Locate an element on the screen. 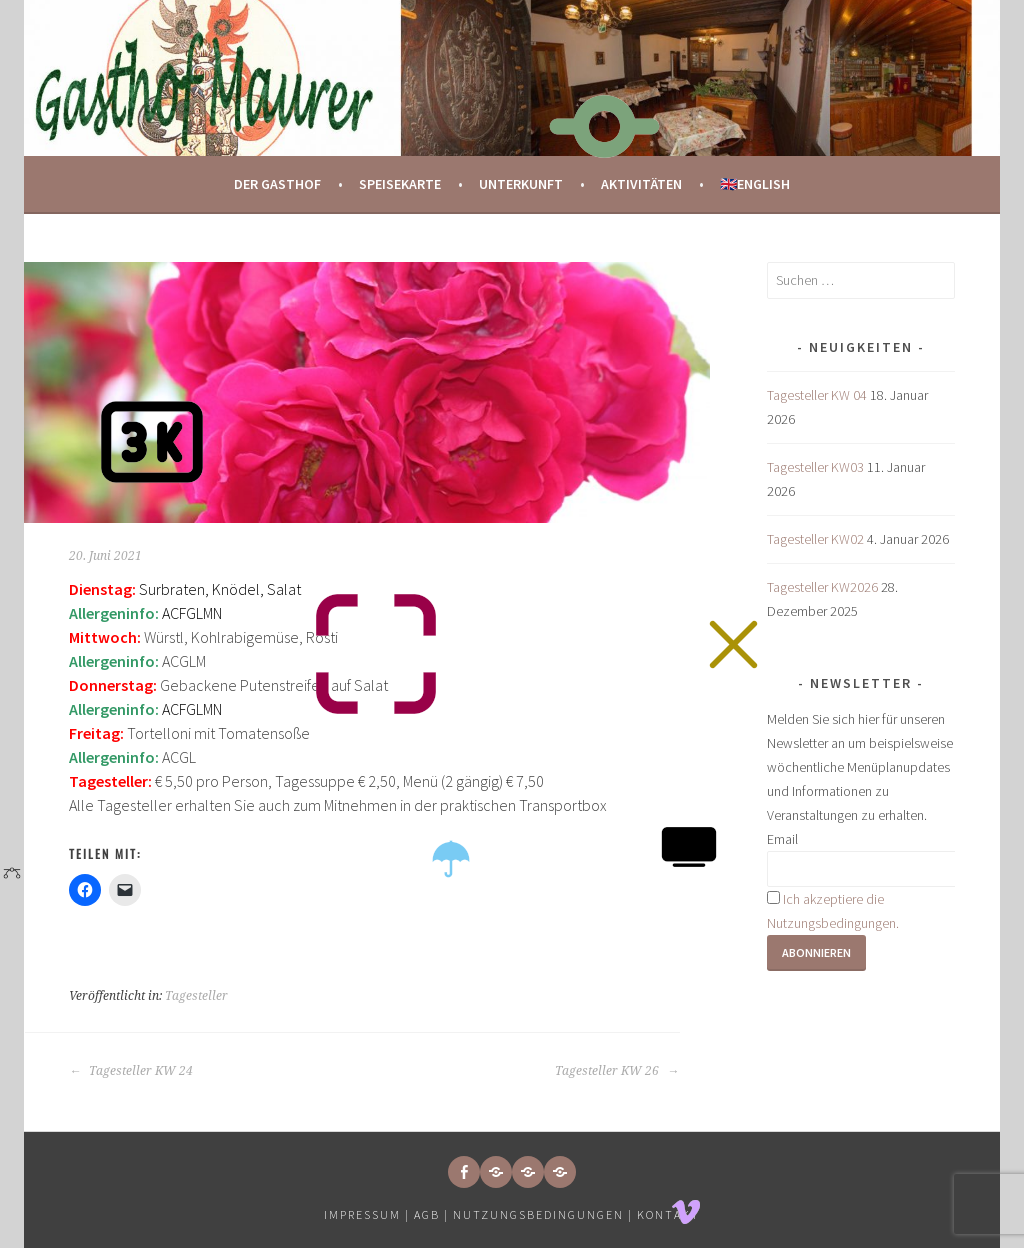 Image resolution: width=1024 pixels, height=1248 pixels. view weather protection or rain forecast is located at coordinates (451, 859).